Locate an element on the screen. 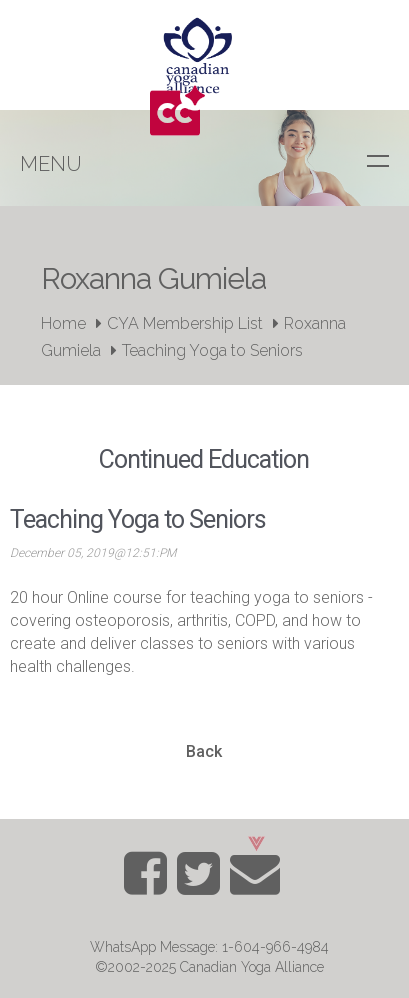 This screenshot has height=998, width=409. enable AI-generated closed captions is located at coordinates (175, 113).